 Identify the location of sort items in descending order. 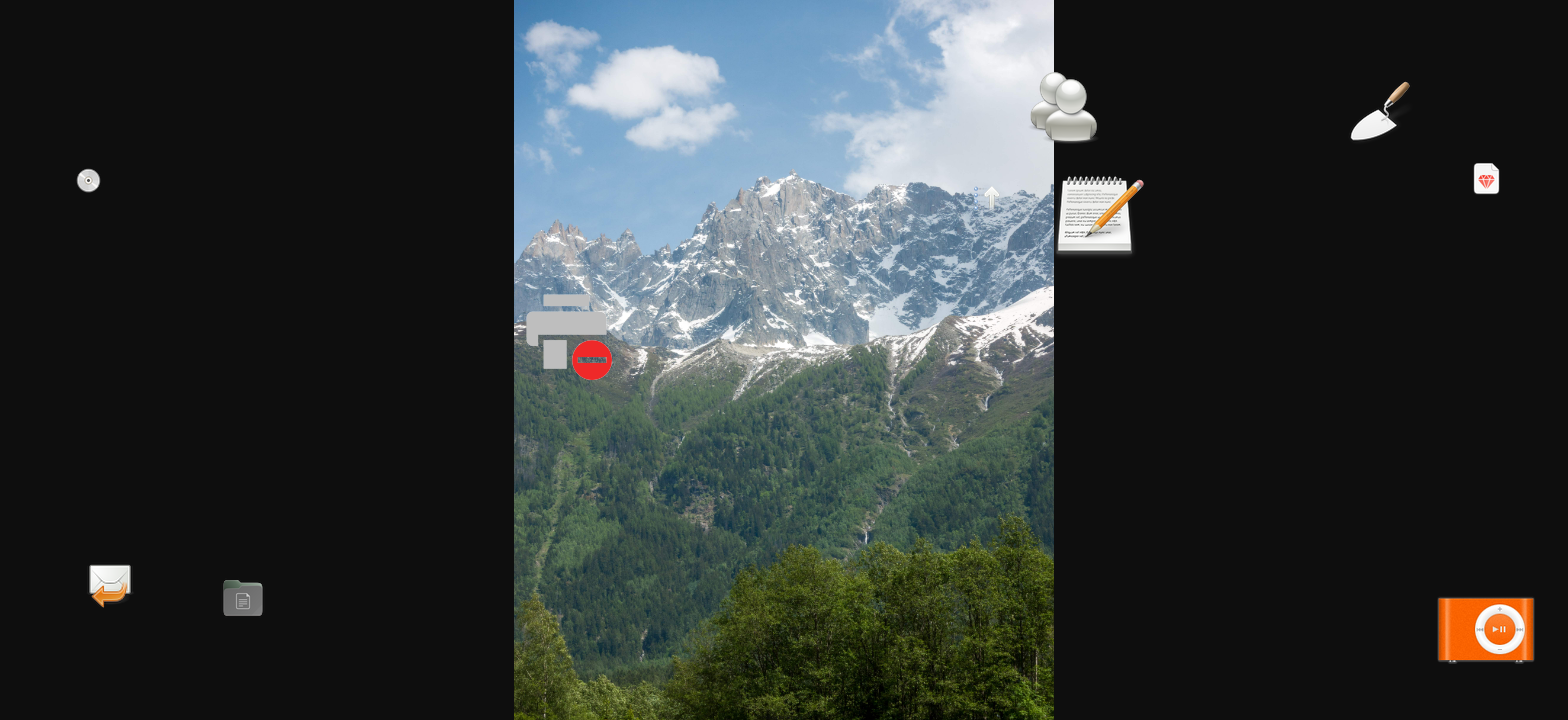
(988, 199).